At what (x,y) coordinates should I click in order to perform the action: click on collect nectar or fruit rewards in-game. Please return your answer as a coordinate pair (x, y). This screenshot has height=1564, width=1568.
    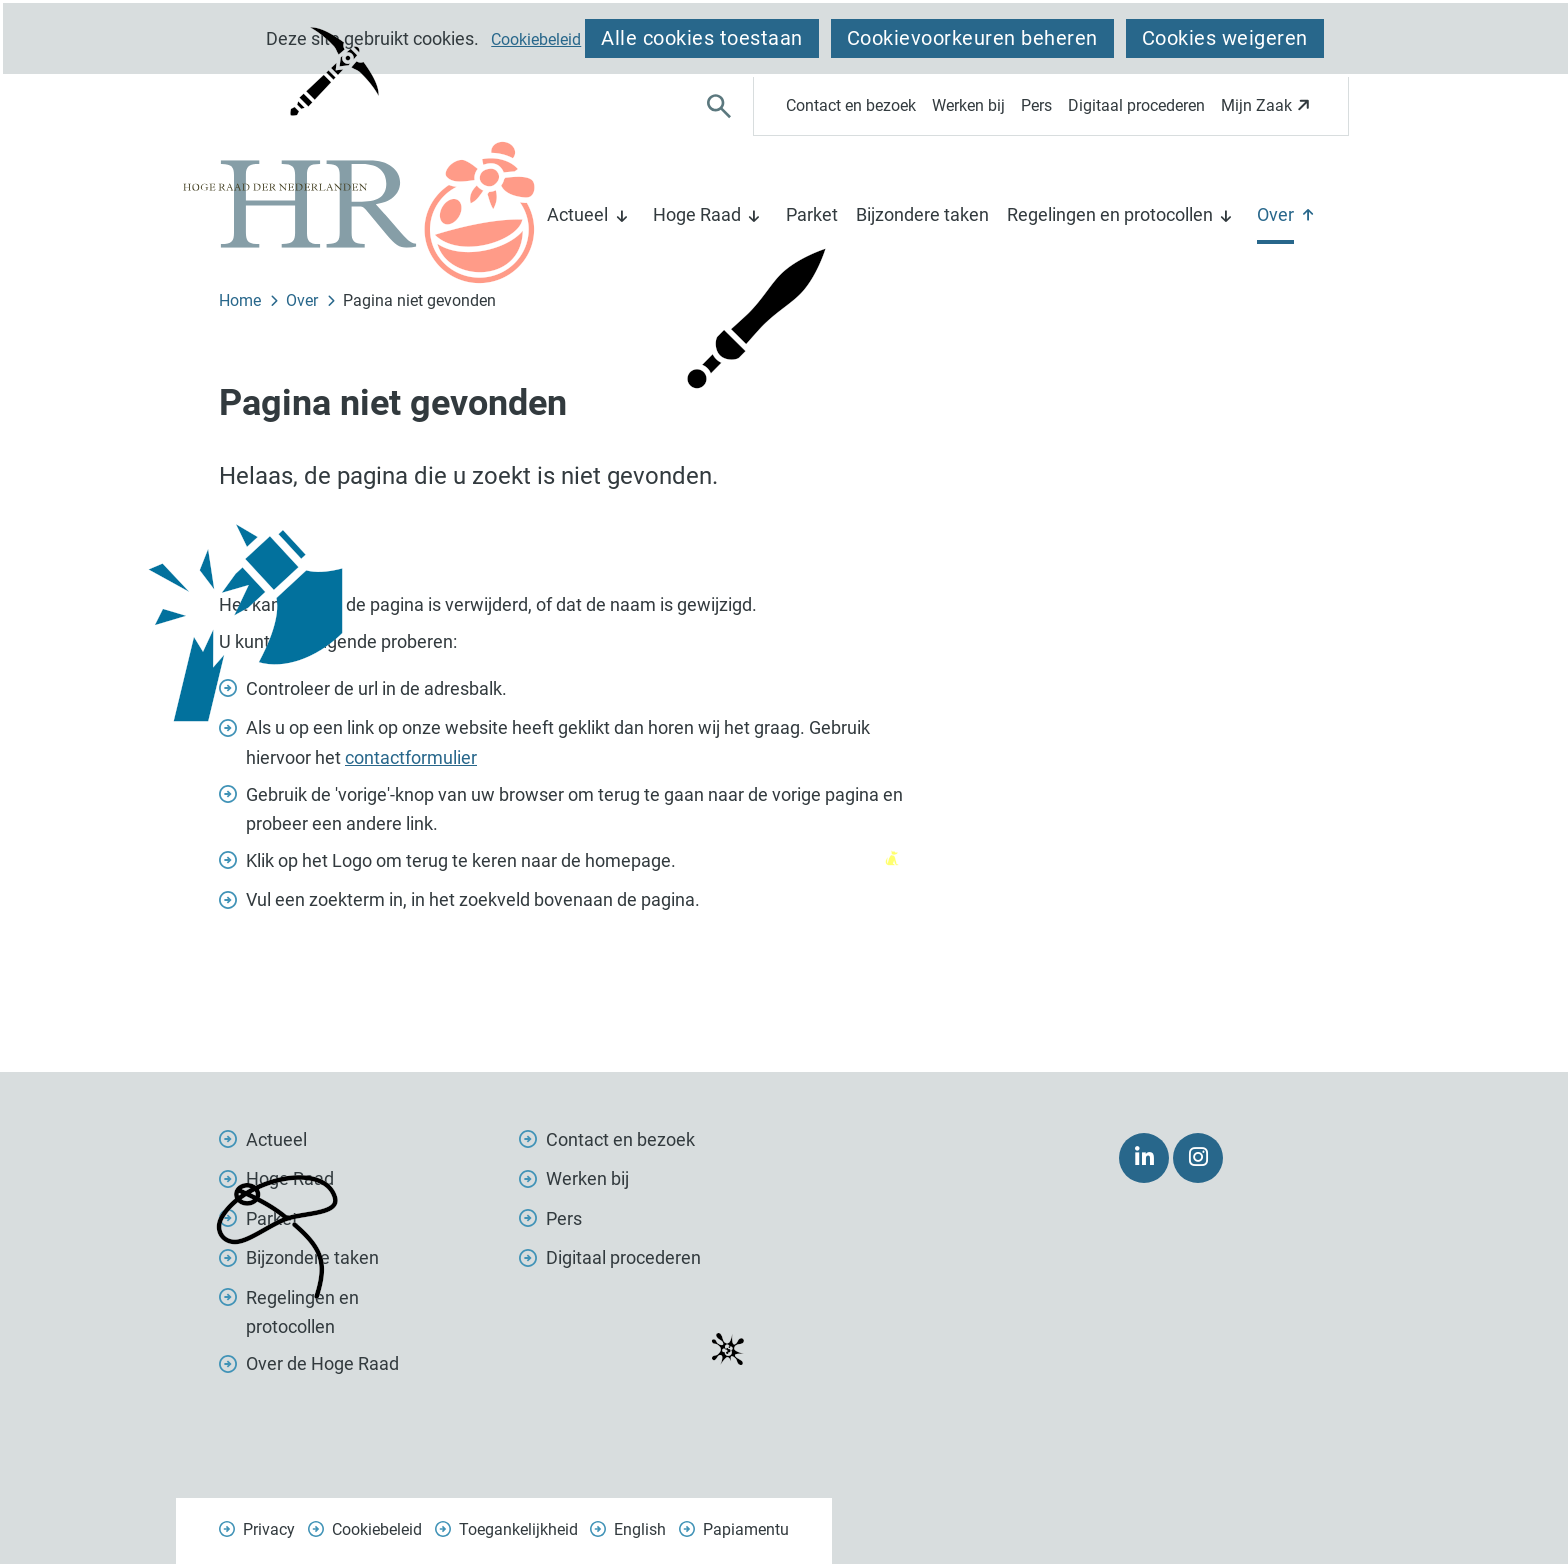
    Looking at the image, I should click on (479, 212).